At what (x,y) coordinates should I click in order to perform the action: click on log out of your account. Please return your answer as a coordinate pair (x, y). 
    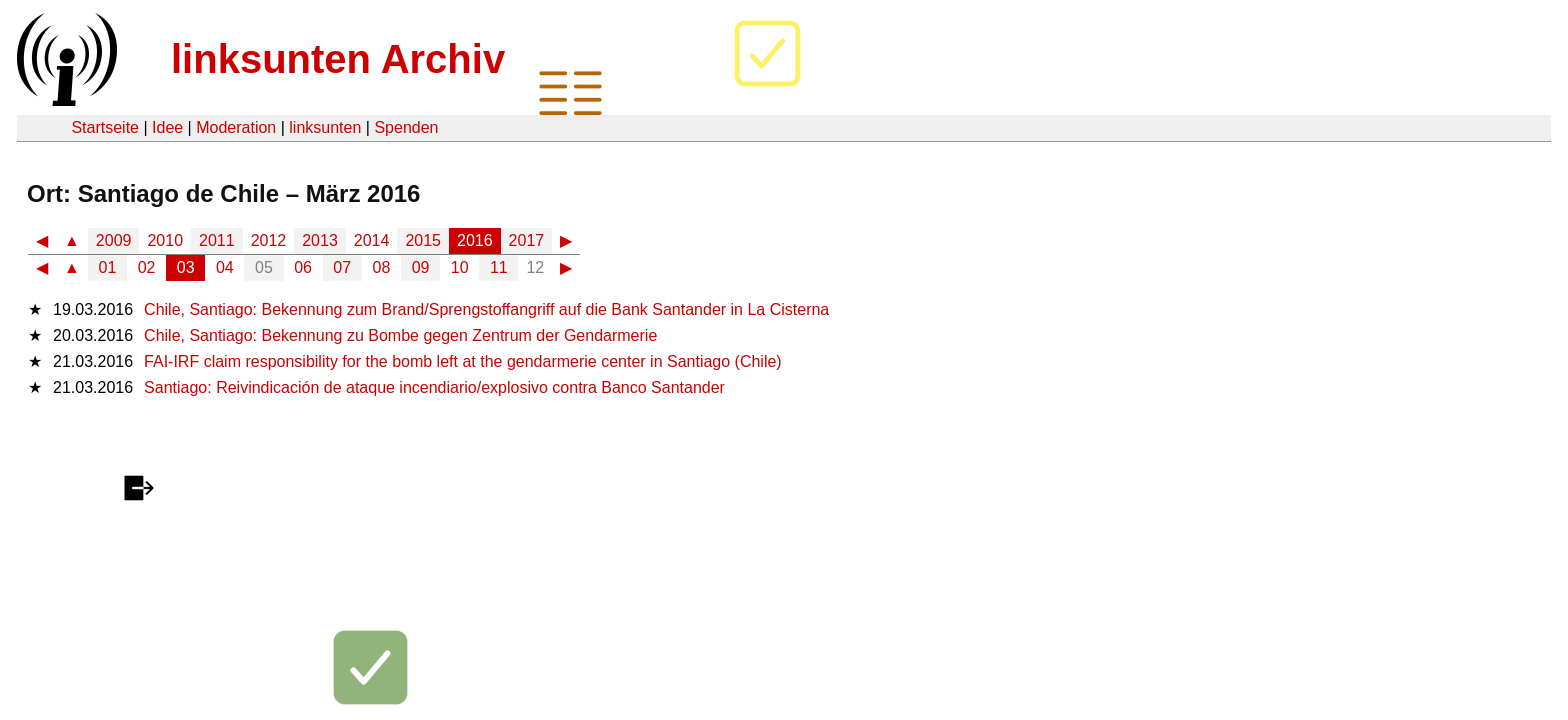
    Looking at the image, I should click on (139, 488).